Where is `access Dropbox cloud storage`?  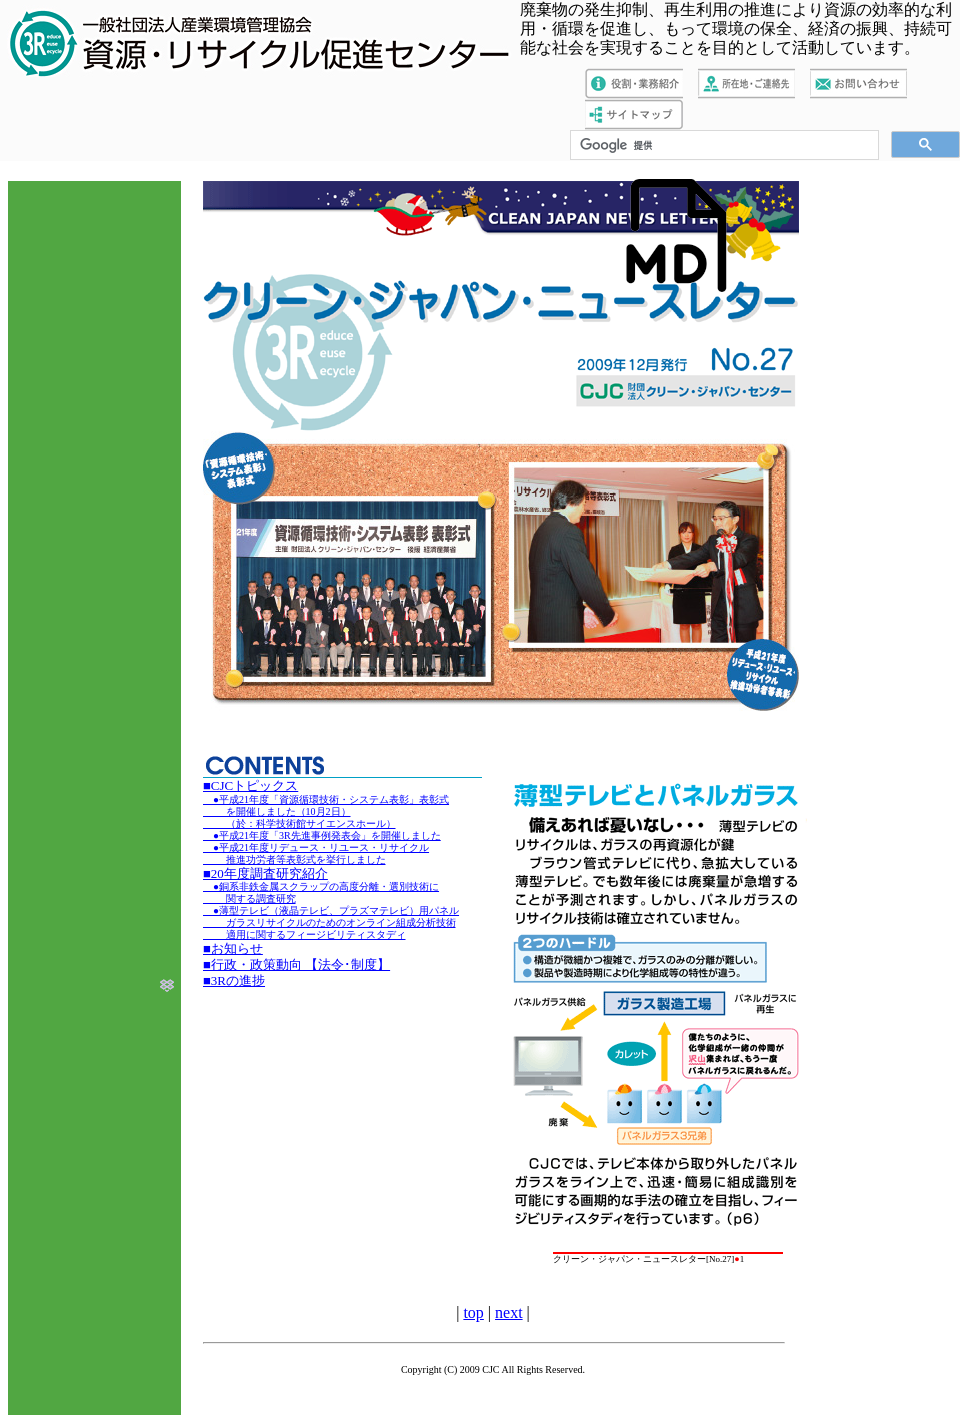
access Dropbox cloud storage is located at coordinates (167, 985).